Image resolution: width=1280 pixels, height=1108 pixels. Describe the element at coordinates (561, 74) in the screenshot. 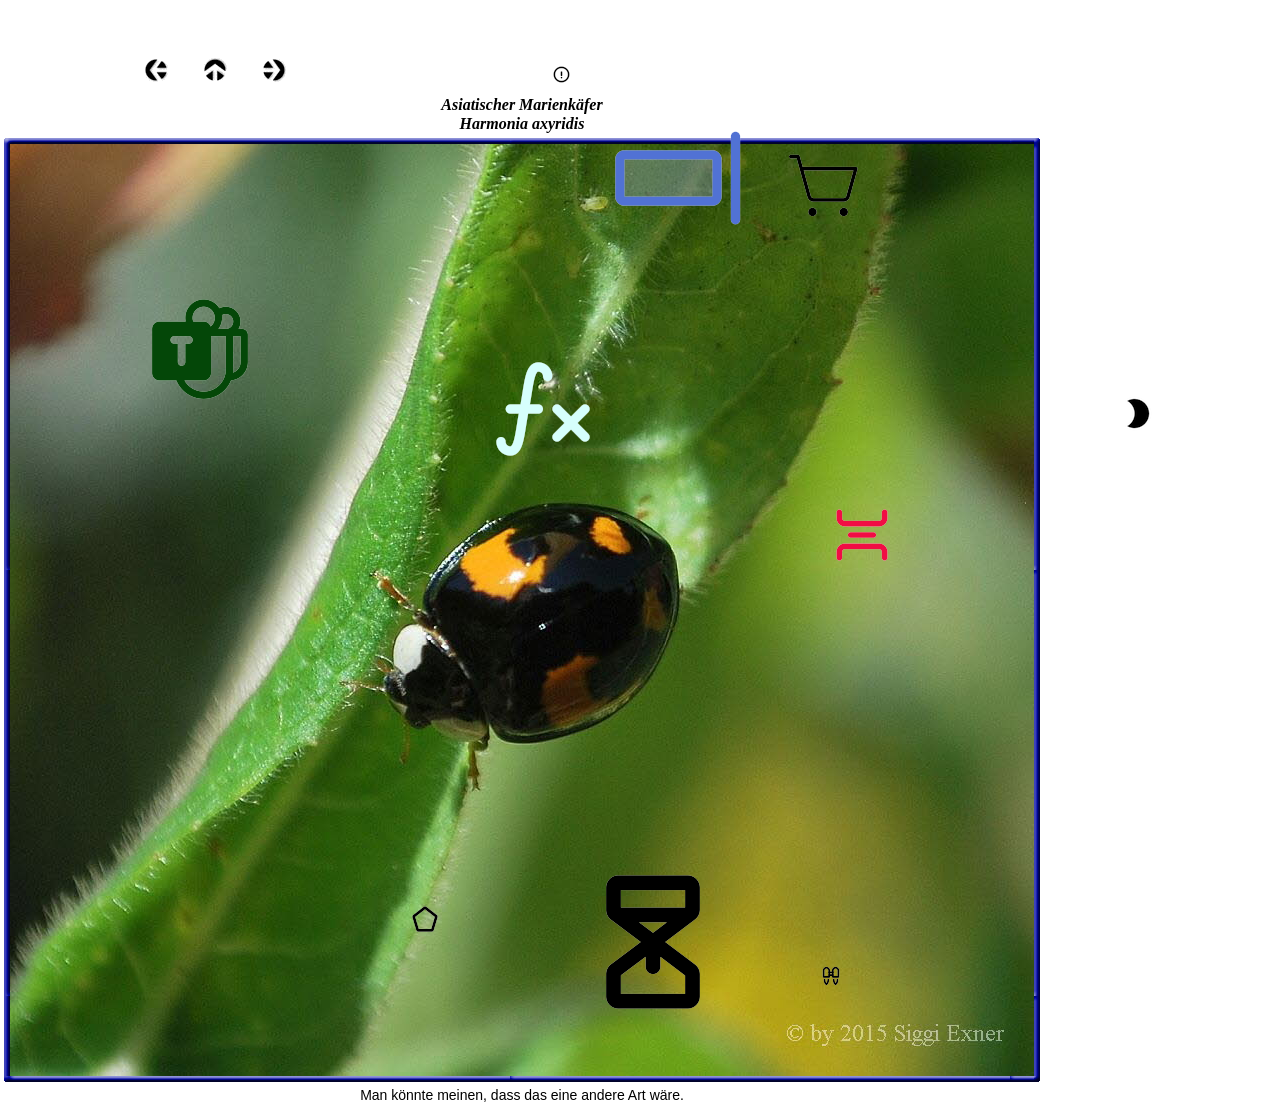

I see `indicates a warning or alert requiring attention` at that location.